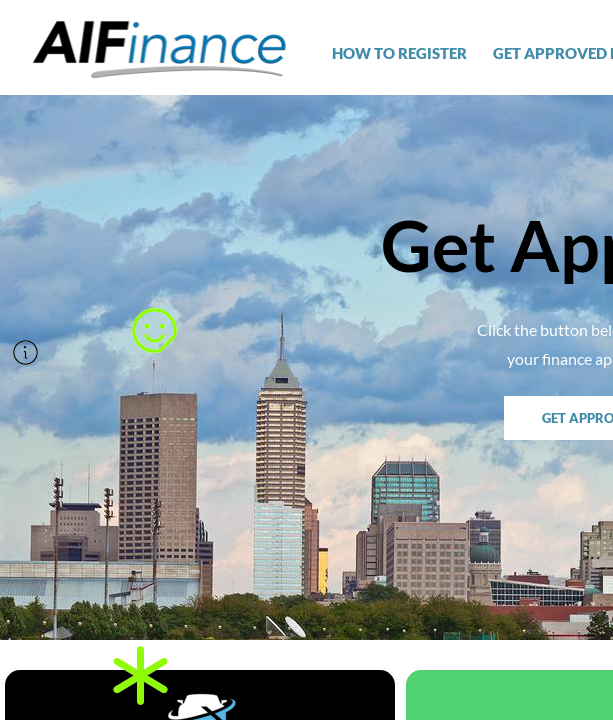 The image size is (613, 720). I want to click on add a sticker to your message, so click(154, 330).